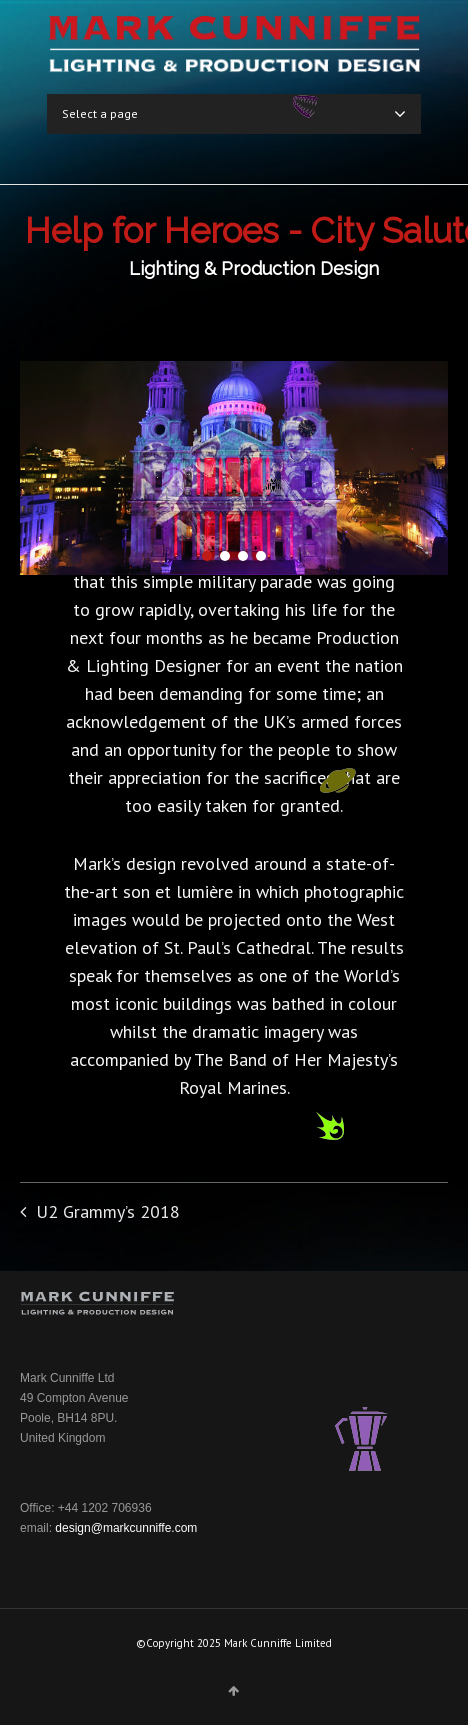 The image size is (468, 1725). Describe the element at coordinates (365, 1439) in the screenshot. I see `browse coffee brewing recipes` at that location.